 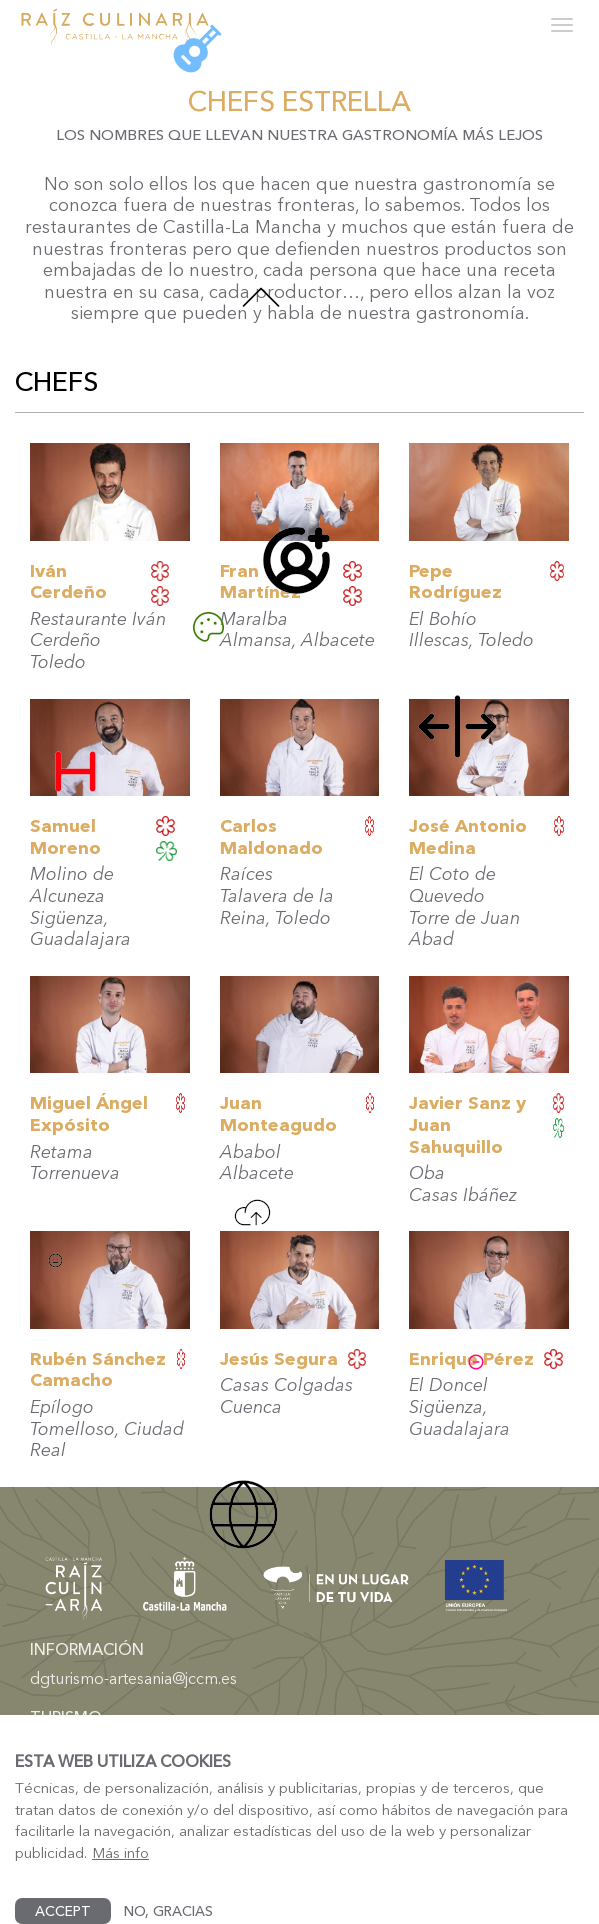 What do you see at coordinates (457, 726) in the screenshot?
I see `expand content horizontally` at bounding box center [457, 726].